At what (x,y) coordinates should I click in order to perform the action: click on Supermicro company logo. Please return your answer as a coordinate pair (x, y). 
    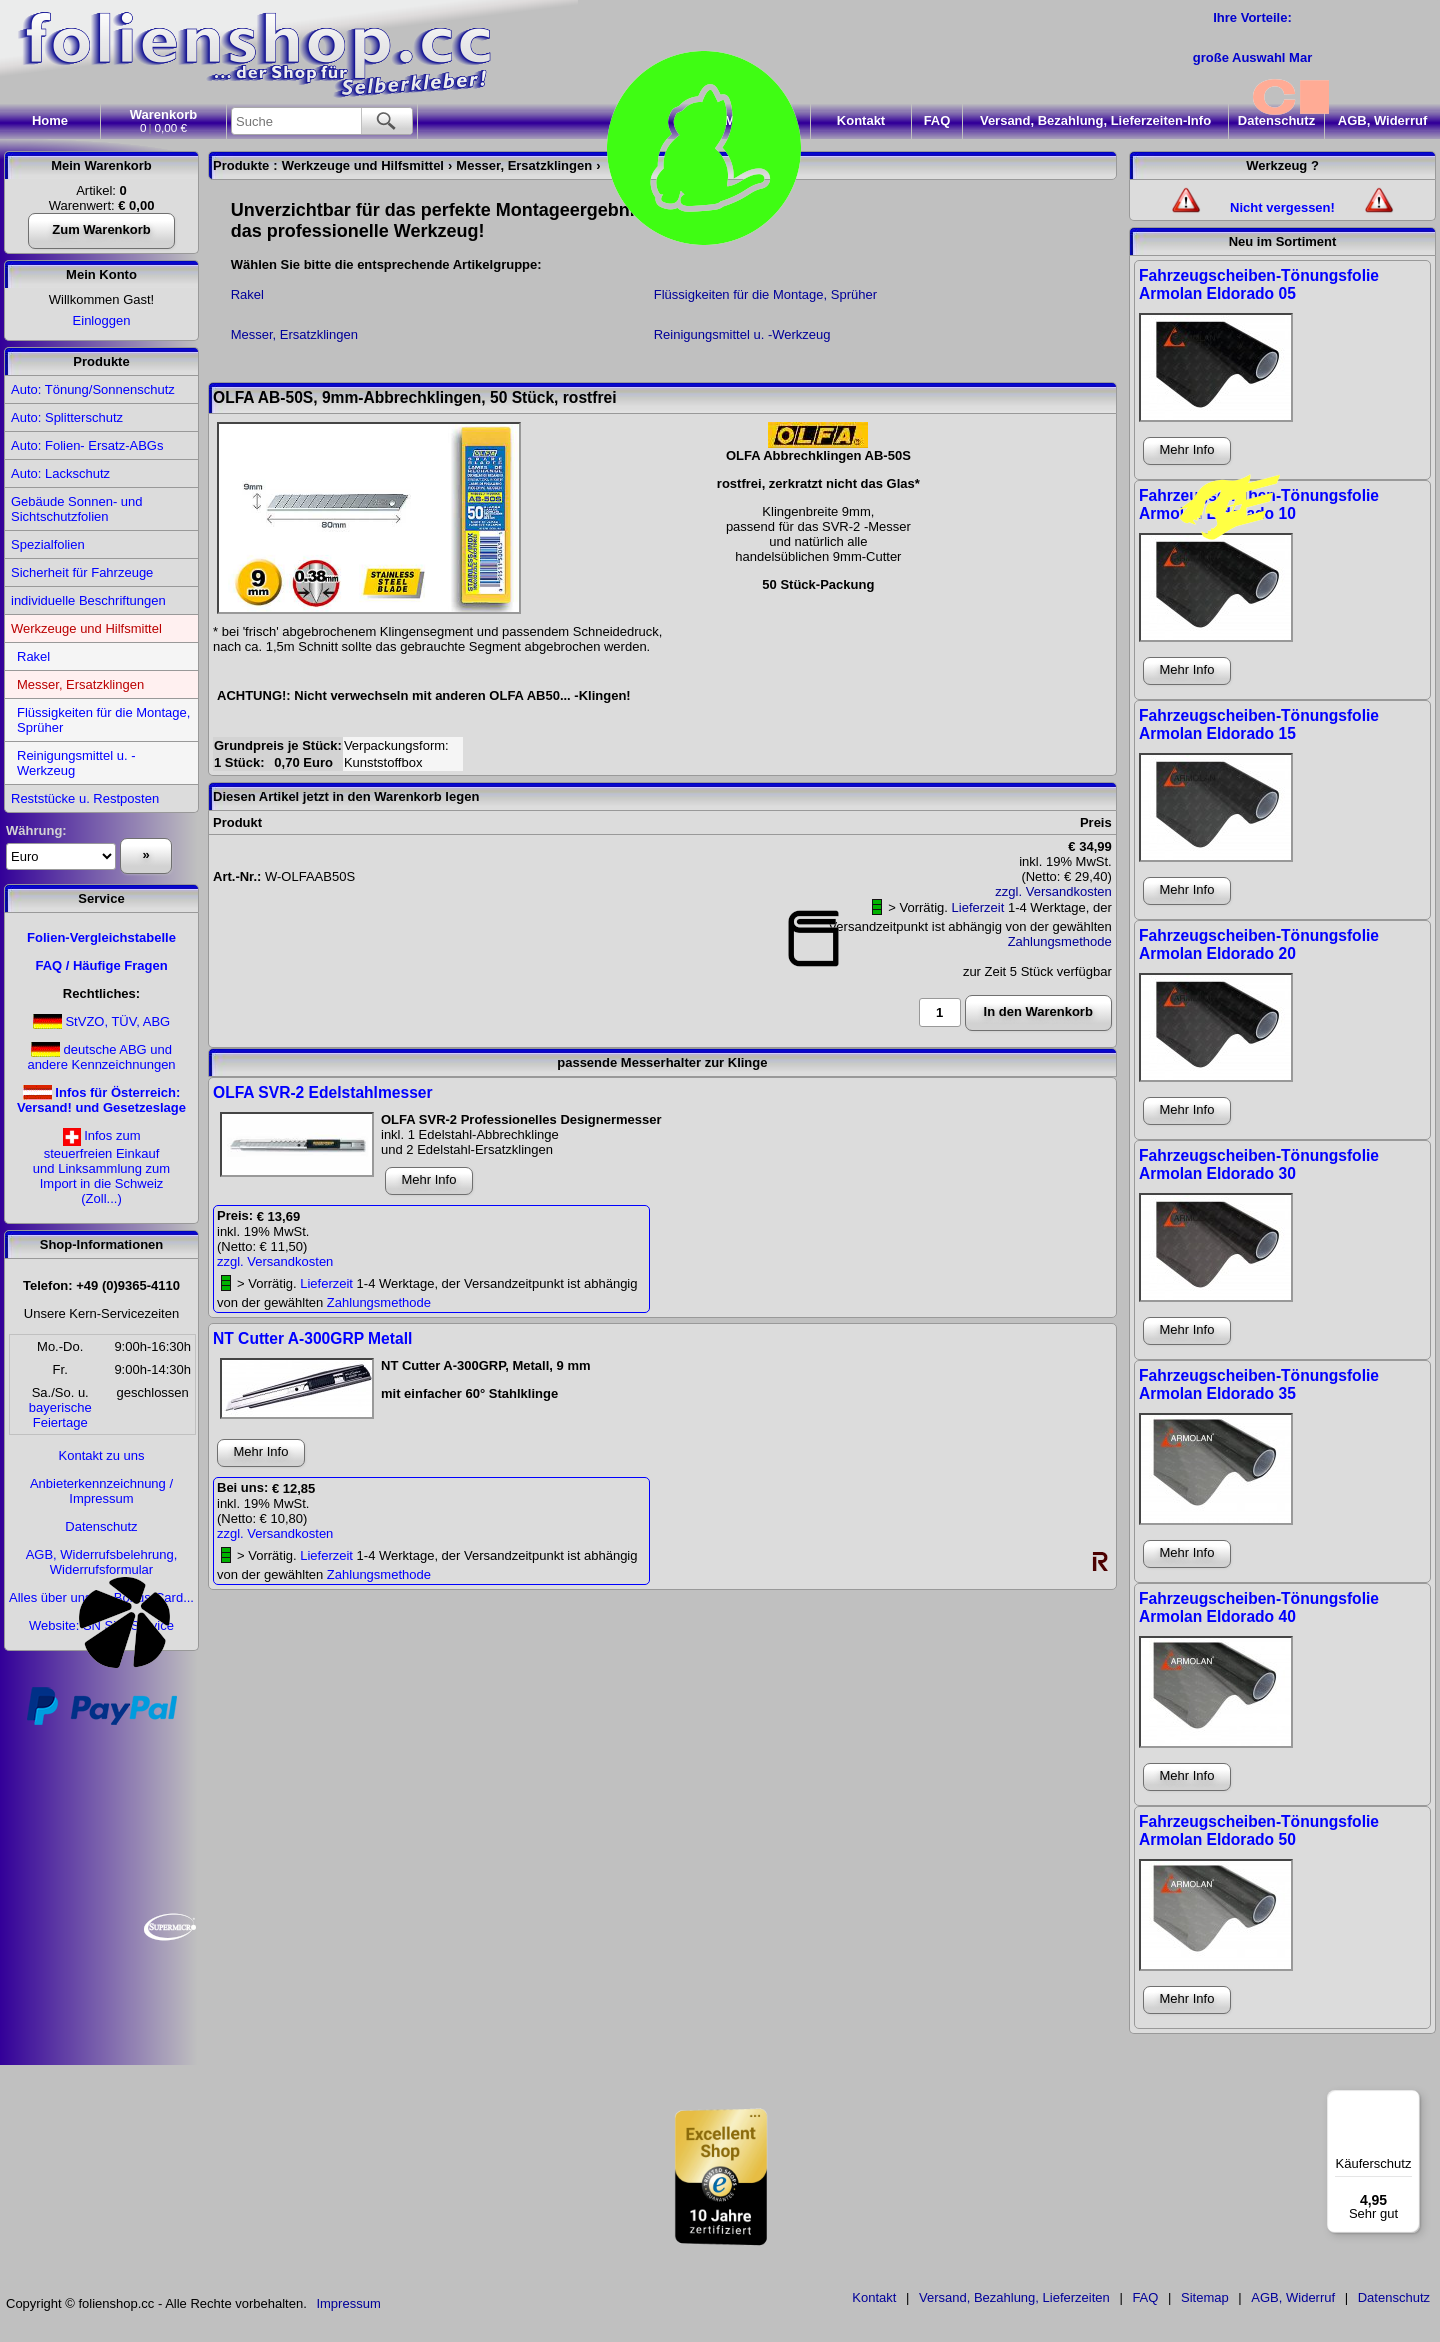
    Looking at the image, I should click on (170, 1927).